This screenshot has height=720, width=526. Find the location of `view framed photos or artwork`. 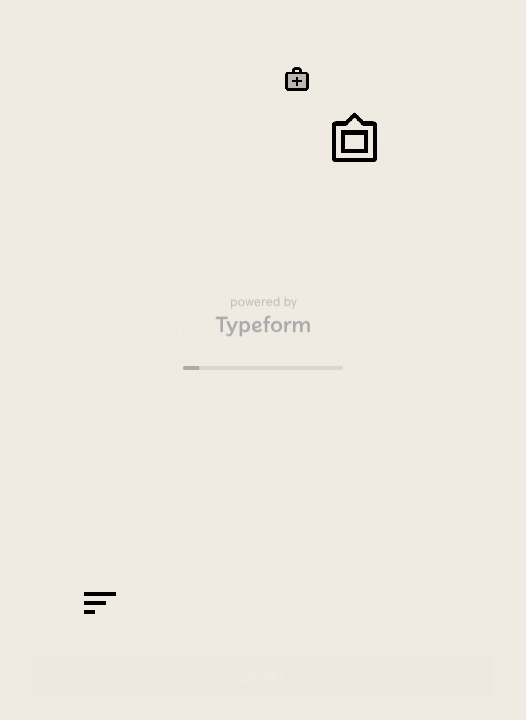

view framed photos or artwork is located at coordinates (354, 139).